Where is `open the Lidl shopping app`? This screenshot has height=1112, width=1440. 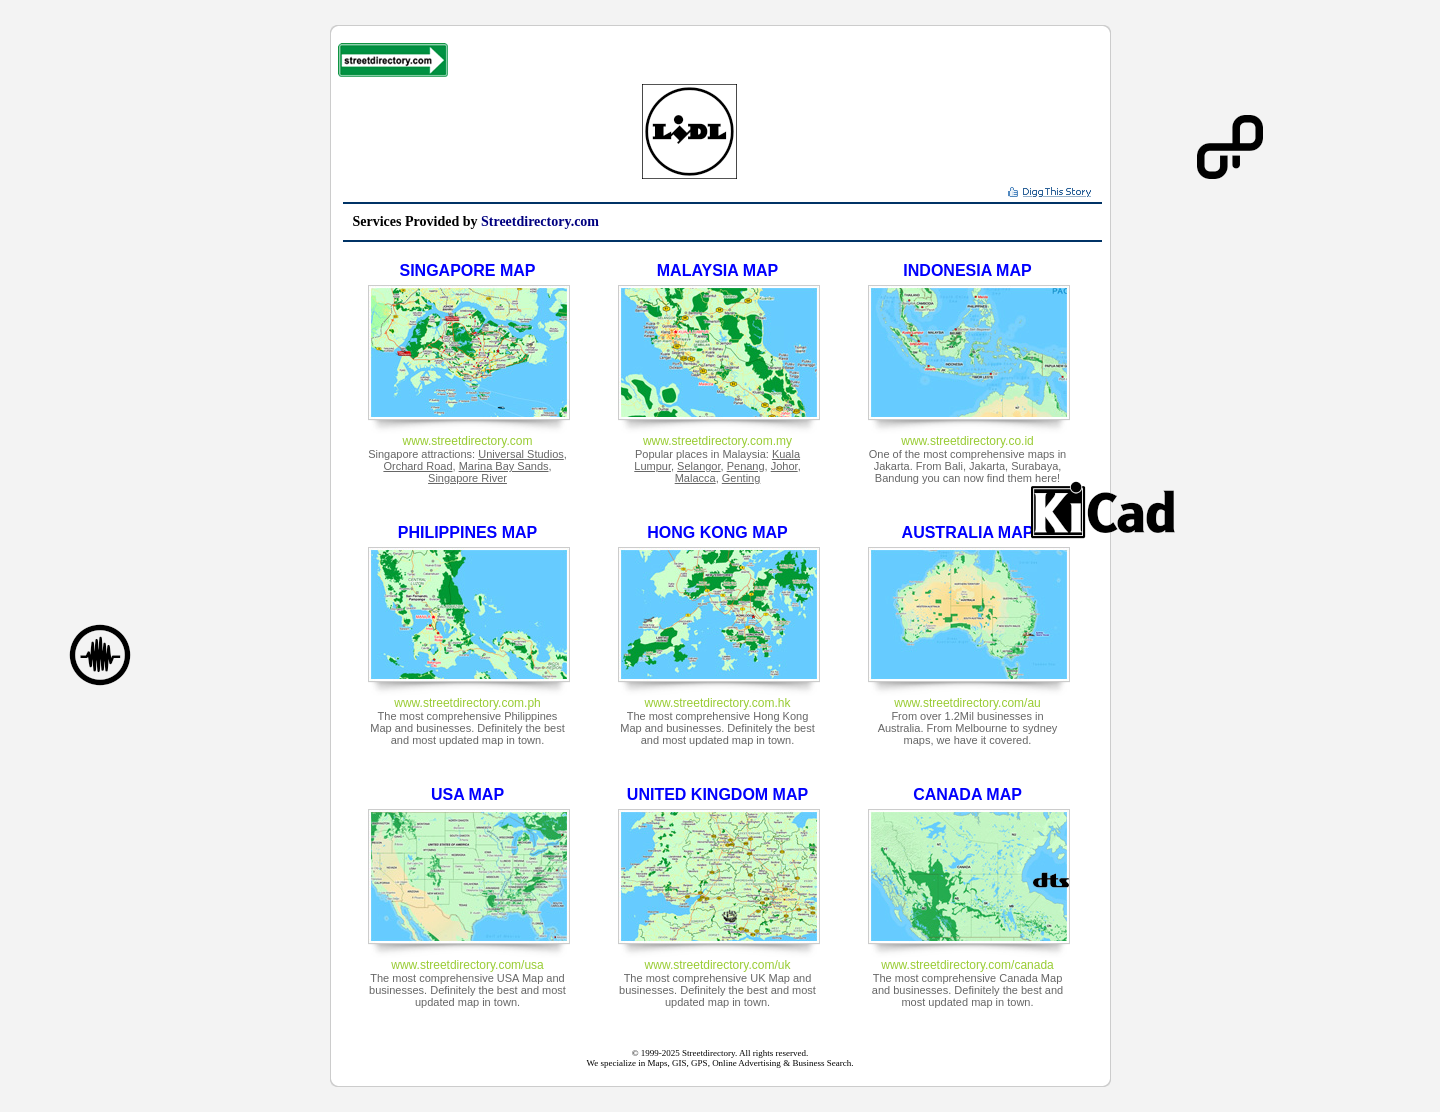
open the Lidl shopping app is located at coordinates (689, 131).